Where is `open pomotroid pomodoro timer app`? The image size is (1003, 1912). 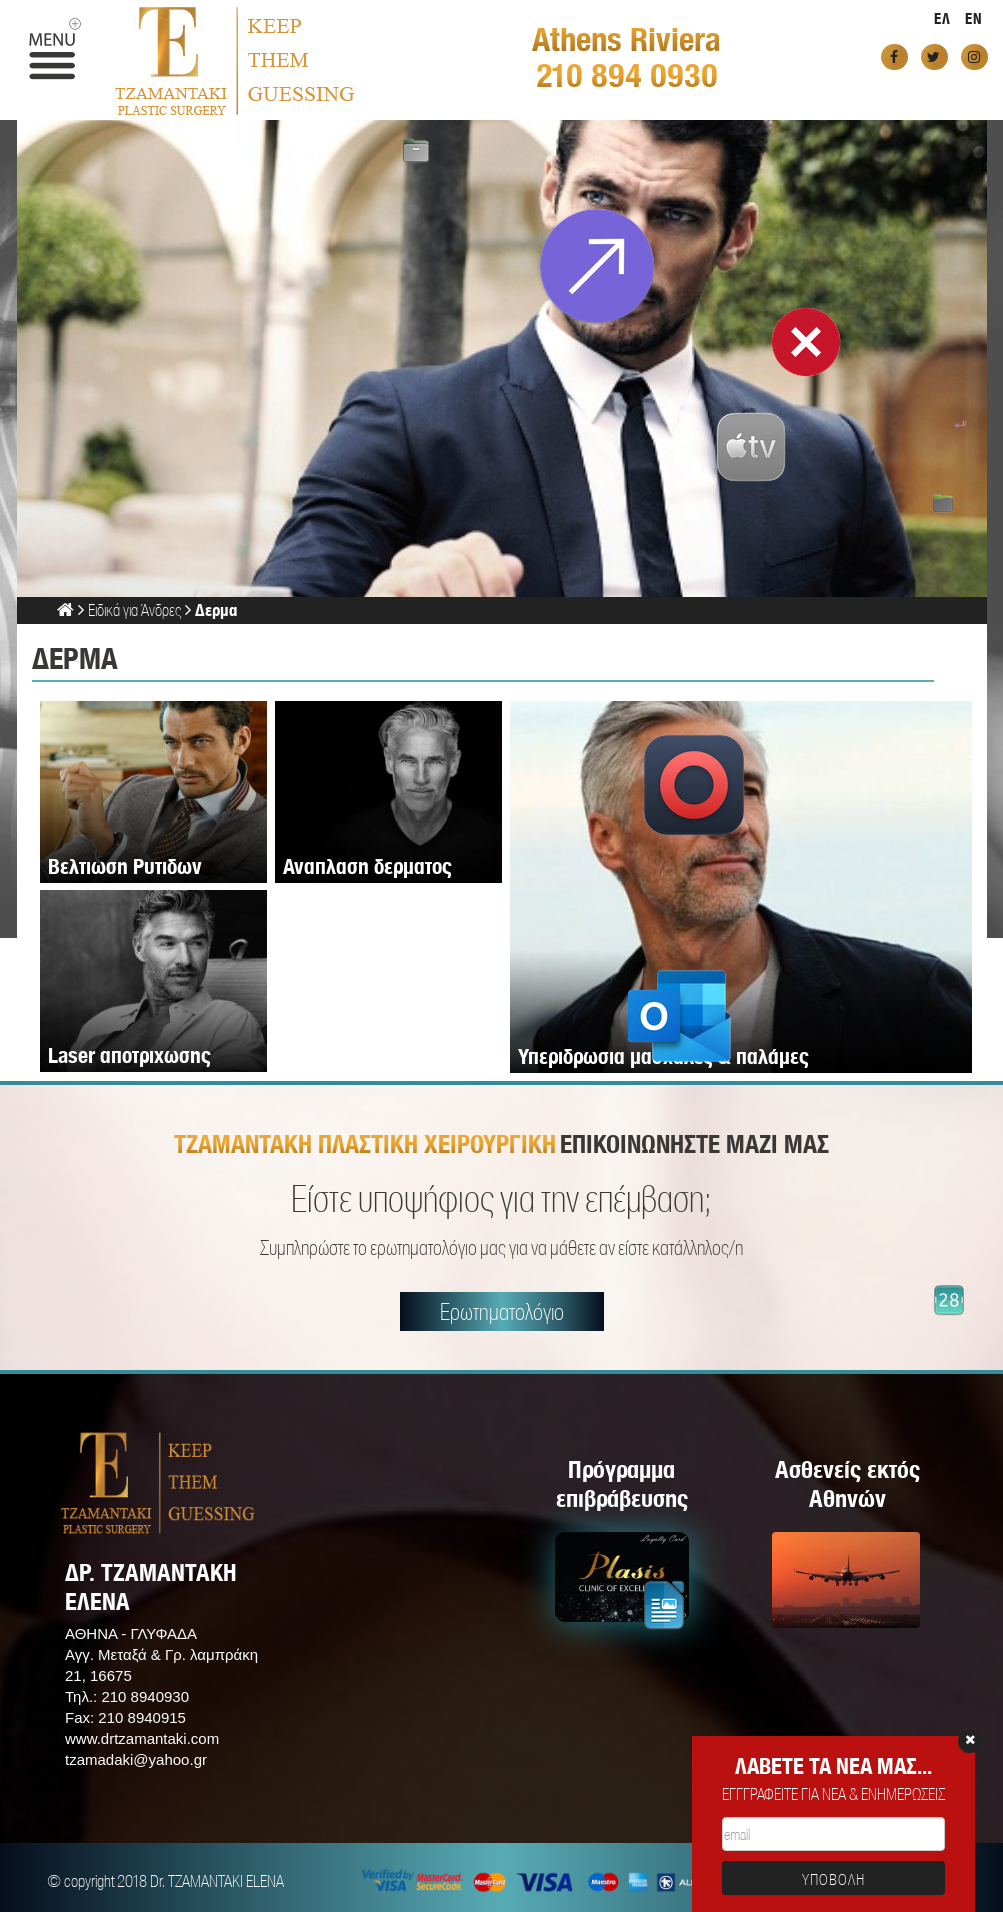
open pomotroid pomodoro timer app is located at coordinates (694, 785).